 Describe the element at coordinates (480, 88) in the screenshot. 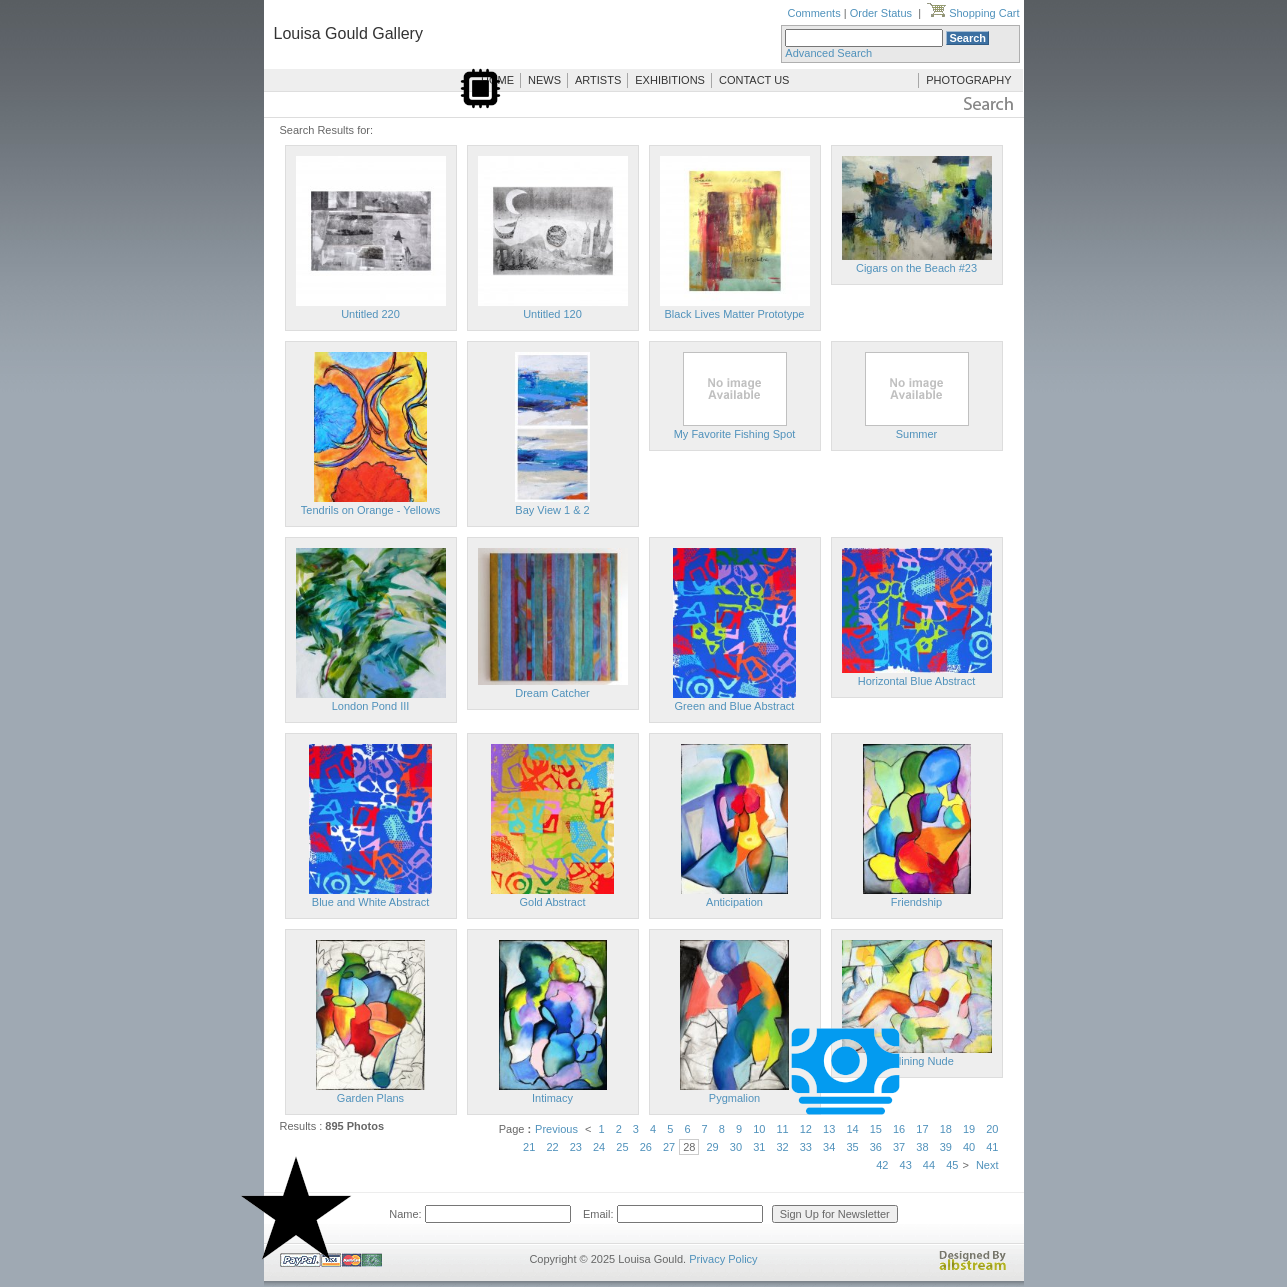

I see `view hardware or processor information` at that location.